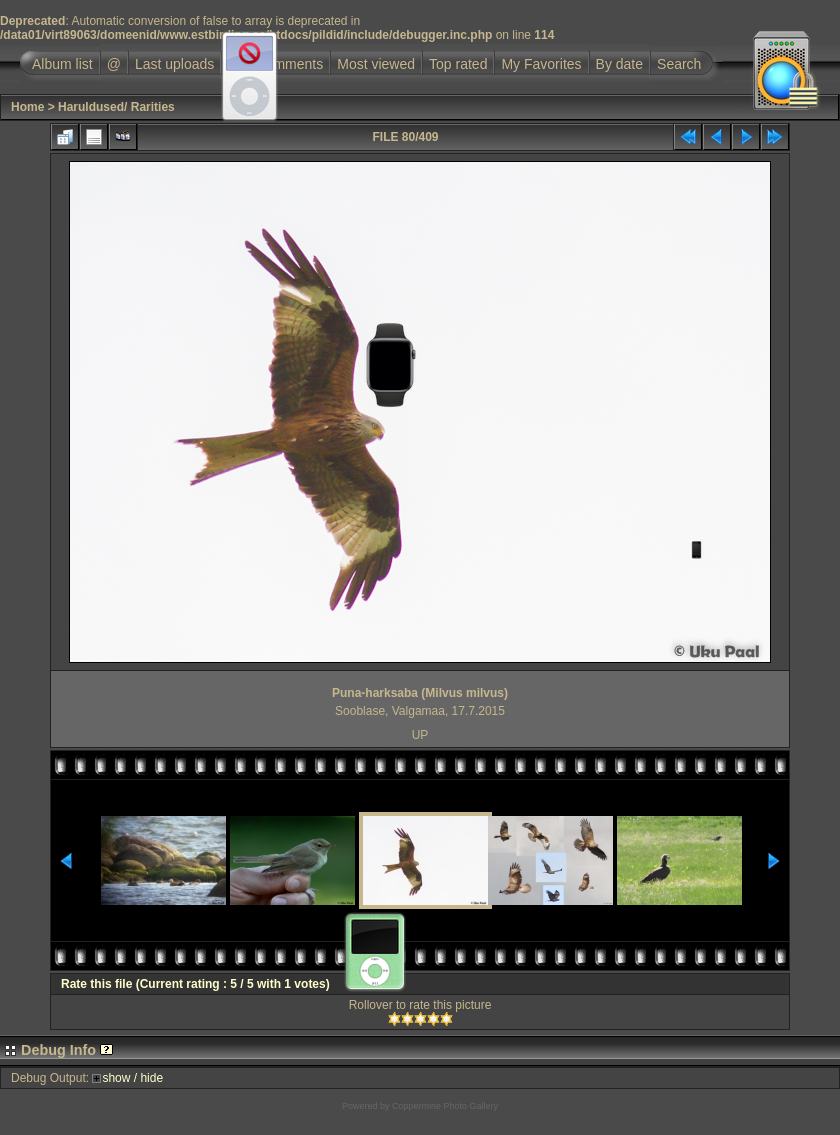 This screenshot has height=1135, width=840. What do you see at coordinates (696, 549) in the screenshot?
I see `set up or configure an iPhone device` at bounding box center [696, 549].